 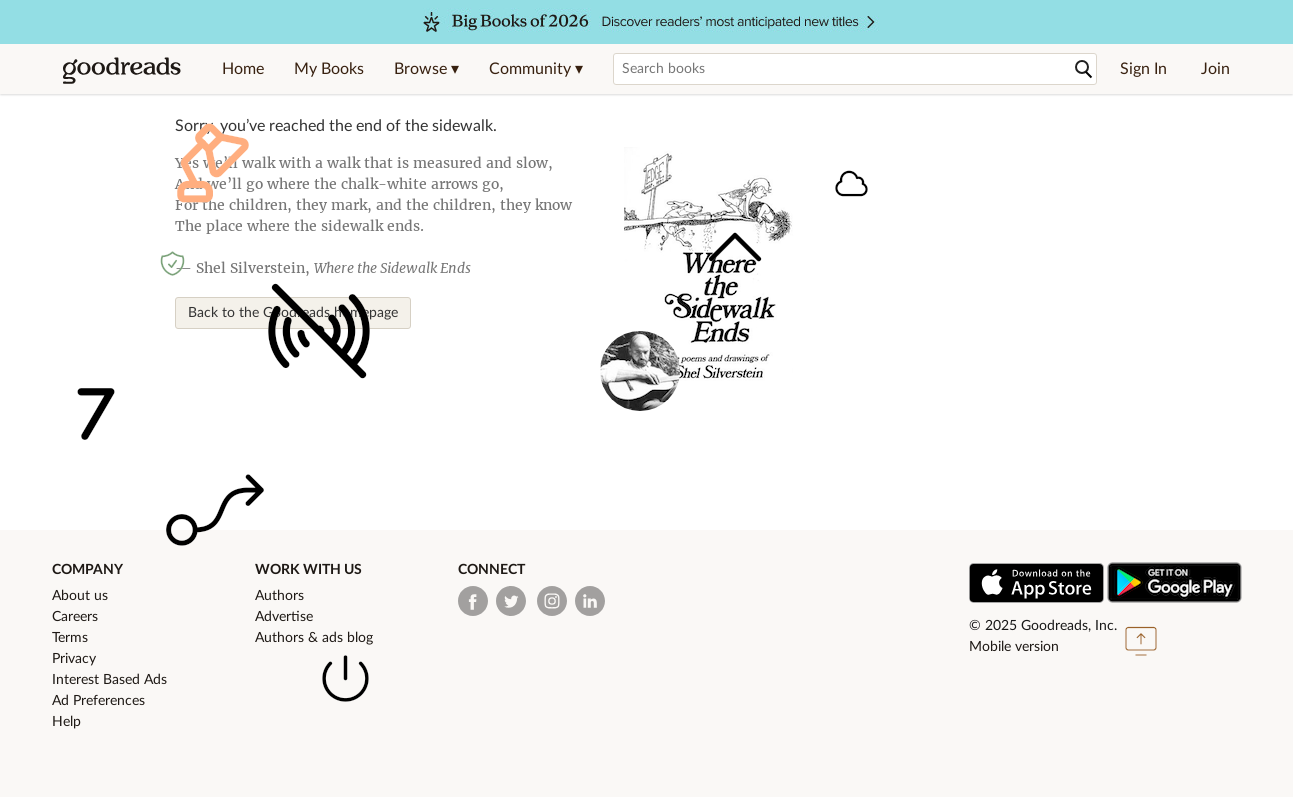 I want to click on indicates the number seven in a list or count, so click(x=96, y=414).